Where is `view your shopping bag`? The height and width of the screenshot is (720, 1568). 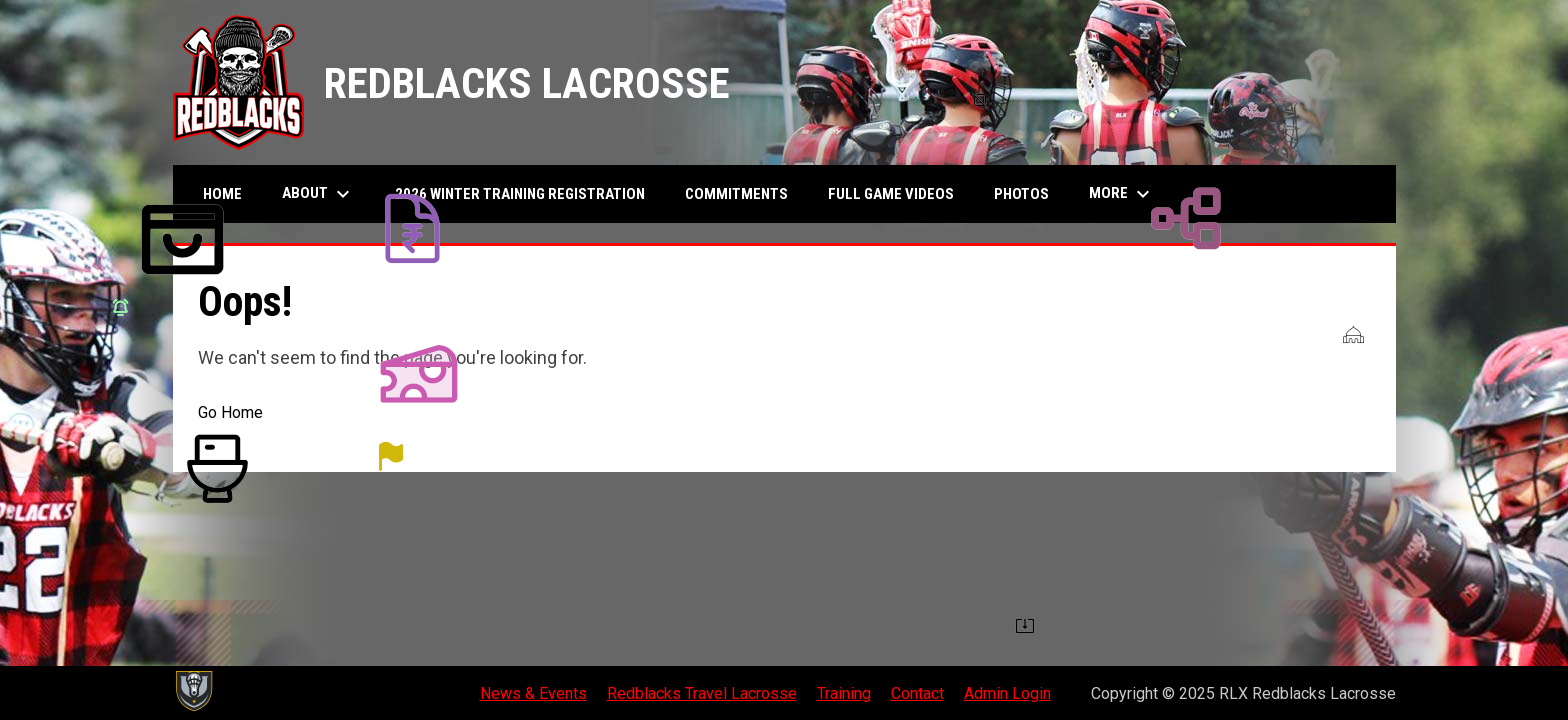
view your shopping bag is located at coordinates (182, 239).